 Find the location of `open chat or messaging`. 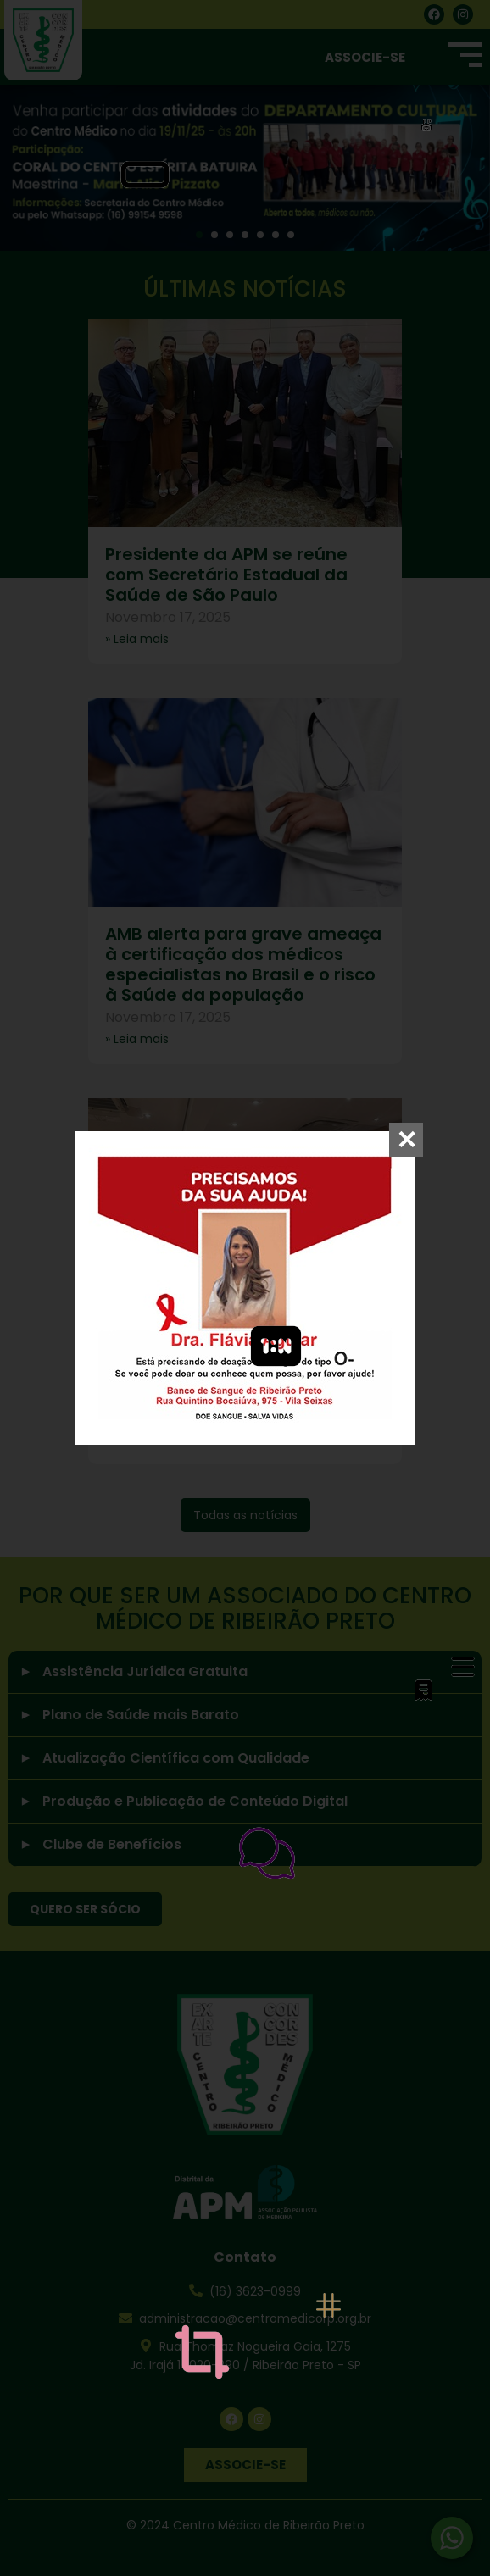

open chat or messaging is located at coordinates (267, 1853).